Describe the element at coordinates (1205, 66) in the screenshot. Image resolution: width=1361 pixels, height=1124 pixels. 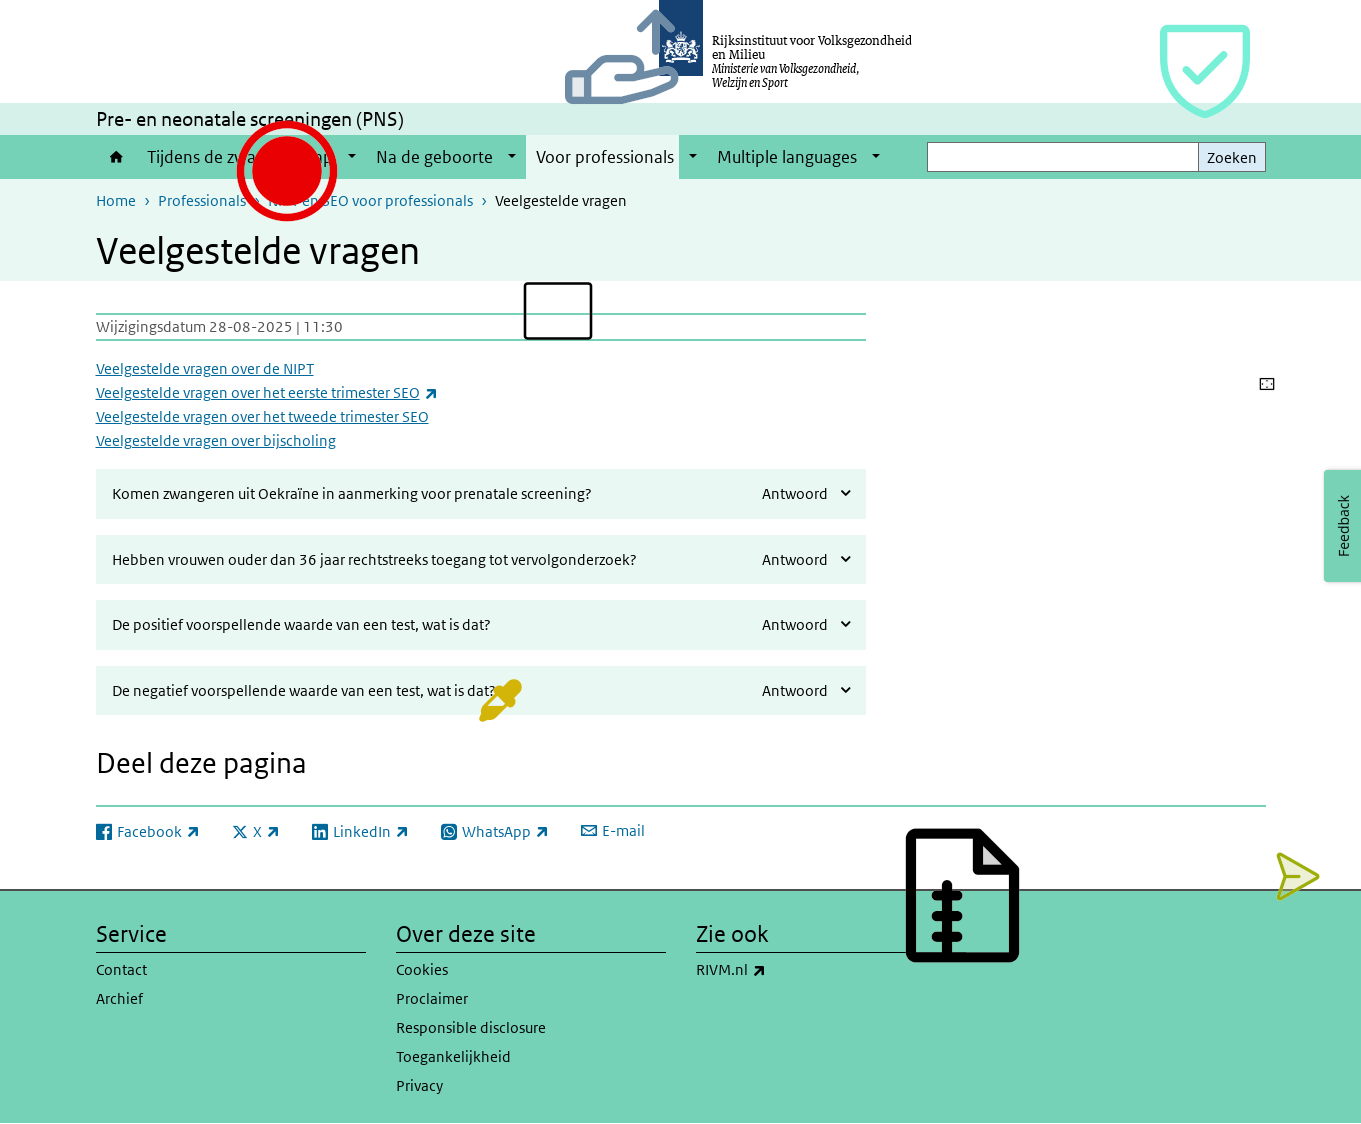
I see `indicates verified or secure status` at that location.